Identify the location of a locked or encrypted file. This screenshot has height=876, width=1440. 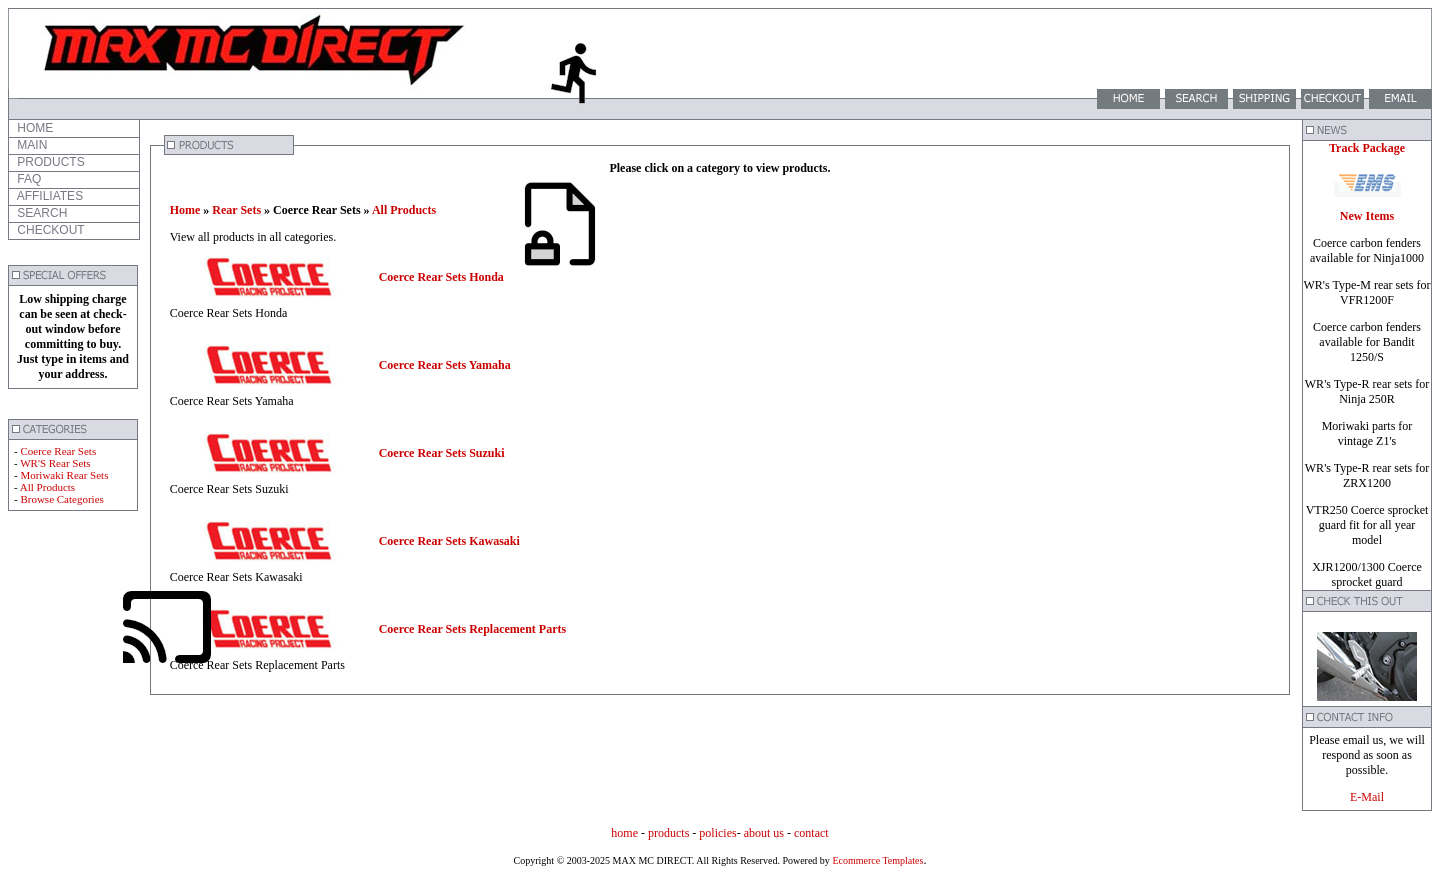
(560, 224).